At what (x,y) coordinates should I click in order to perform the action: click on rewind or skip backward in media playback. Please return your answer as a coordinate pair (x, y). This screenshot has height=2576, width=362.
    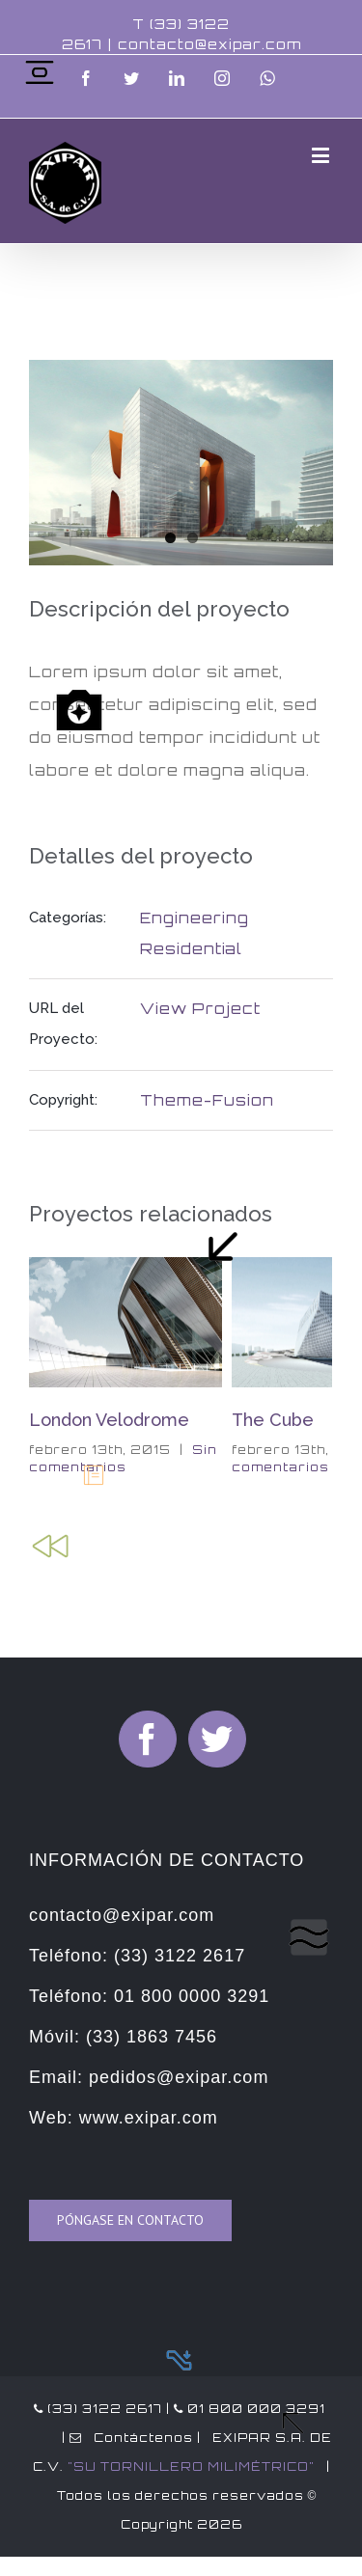
    Looking at the image, I should click on (51, 1546).